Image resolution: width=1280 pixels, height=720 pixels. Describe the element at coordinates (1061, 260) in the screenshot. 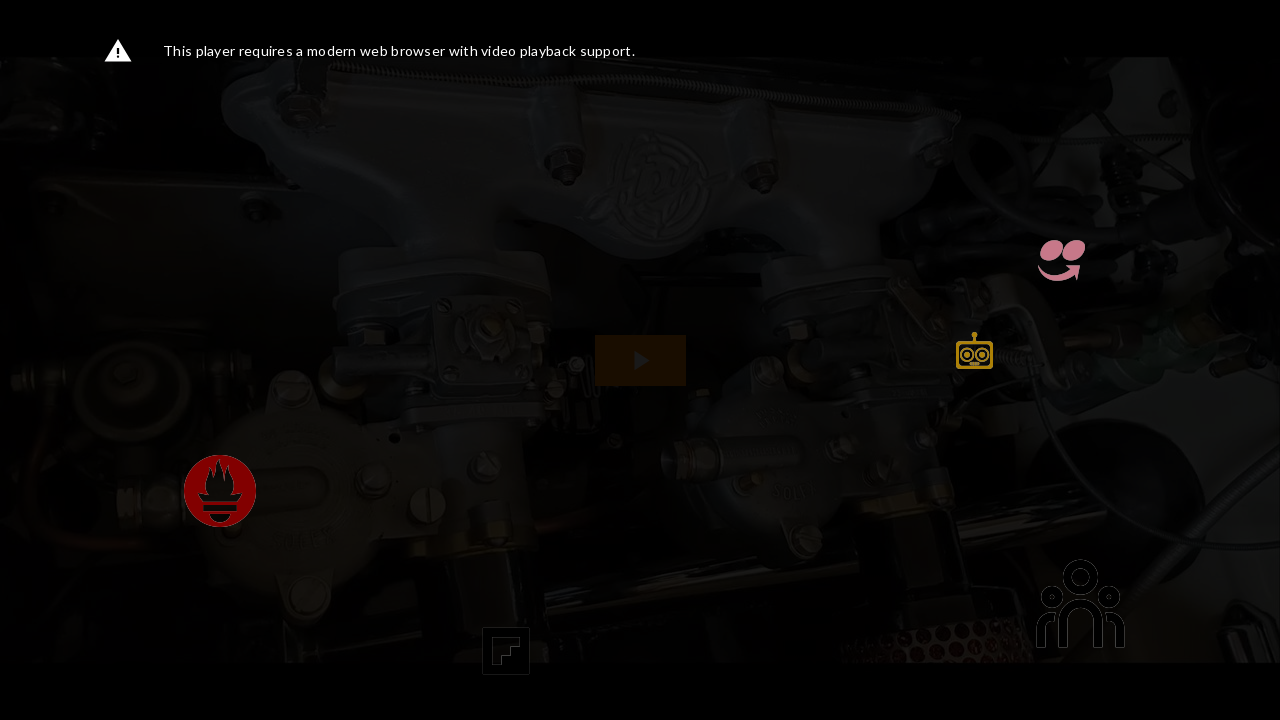

I see `open the iFood delivery app` at that location.